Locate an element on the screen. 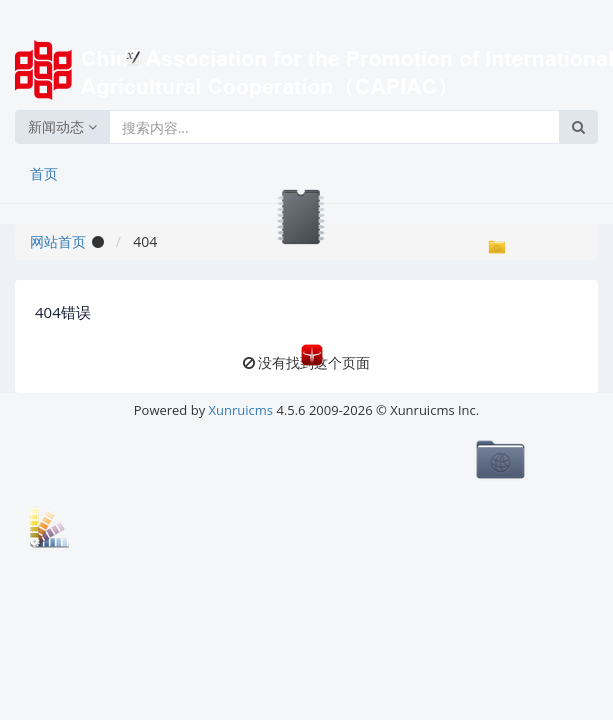 Image resolution: width=613 pixels, height=720 pixels. view system hardware information is located at coordinates (301, 217).